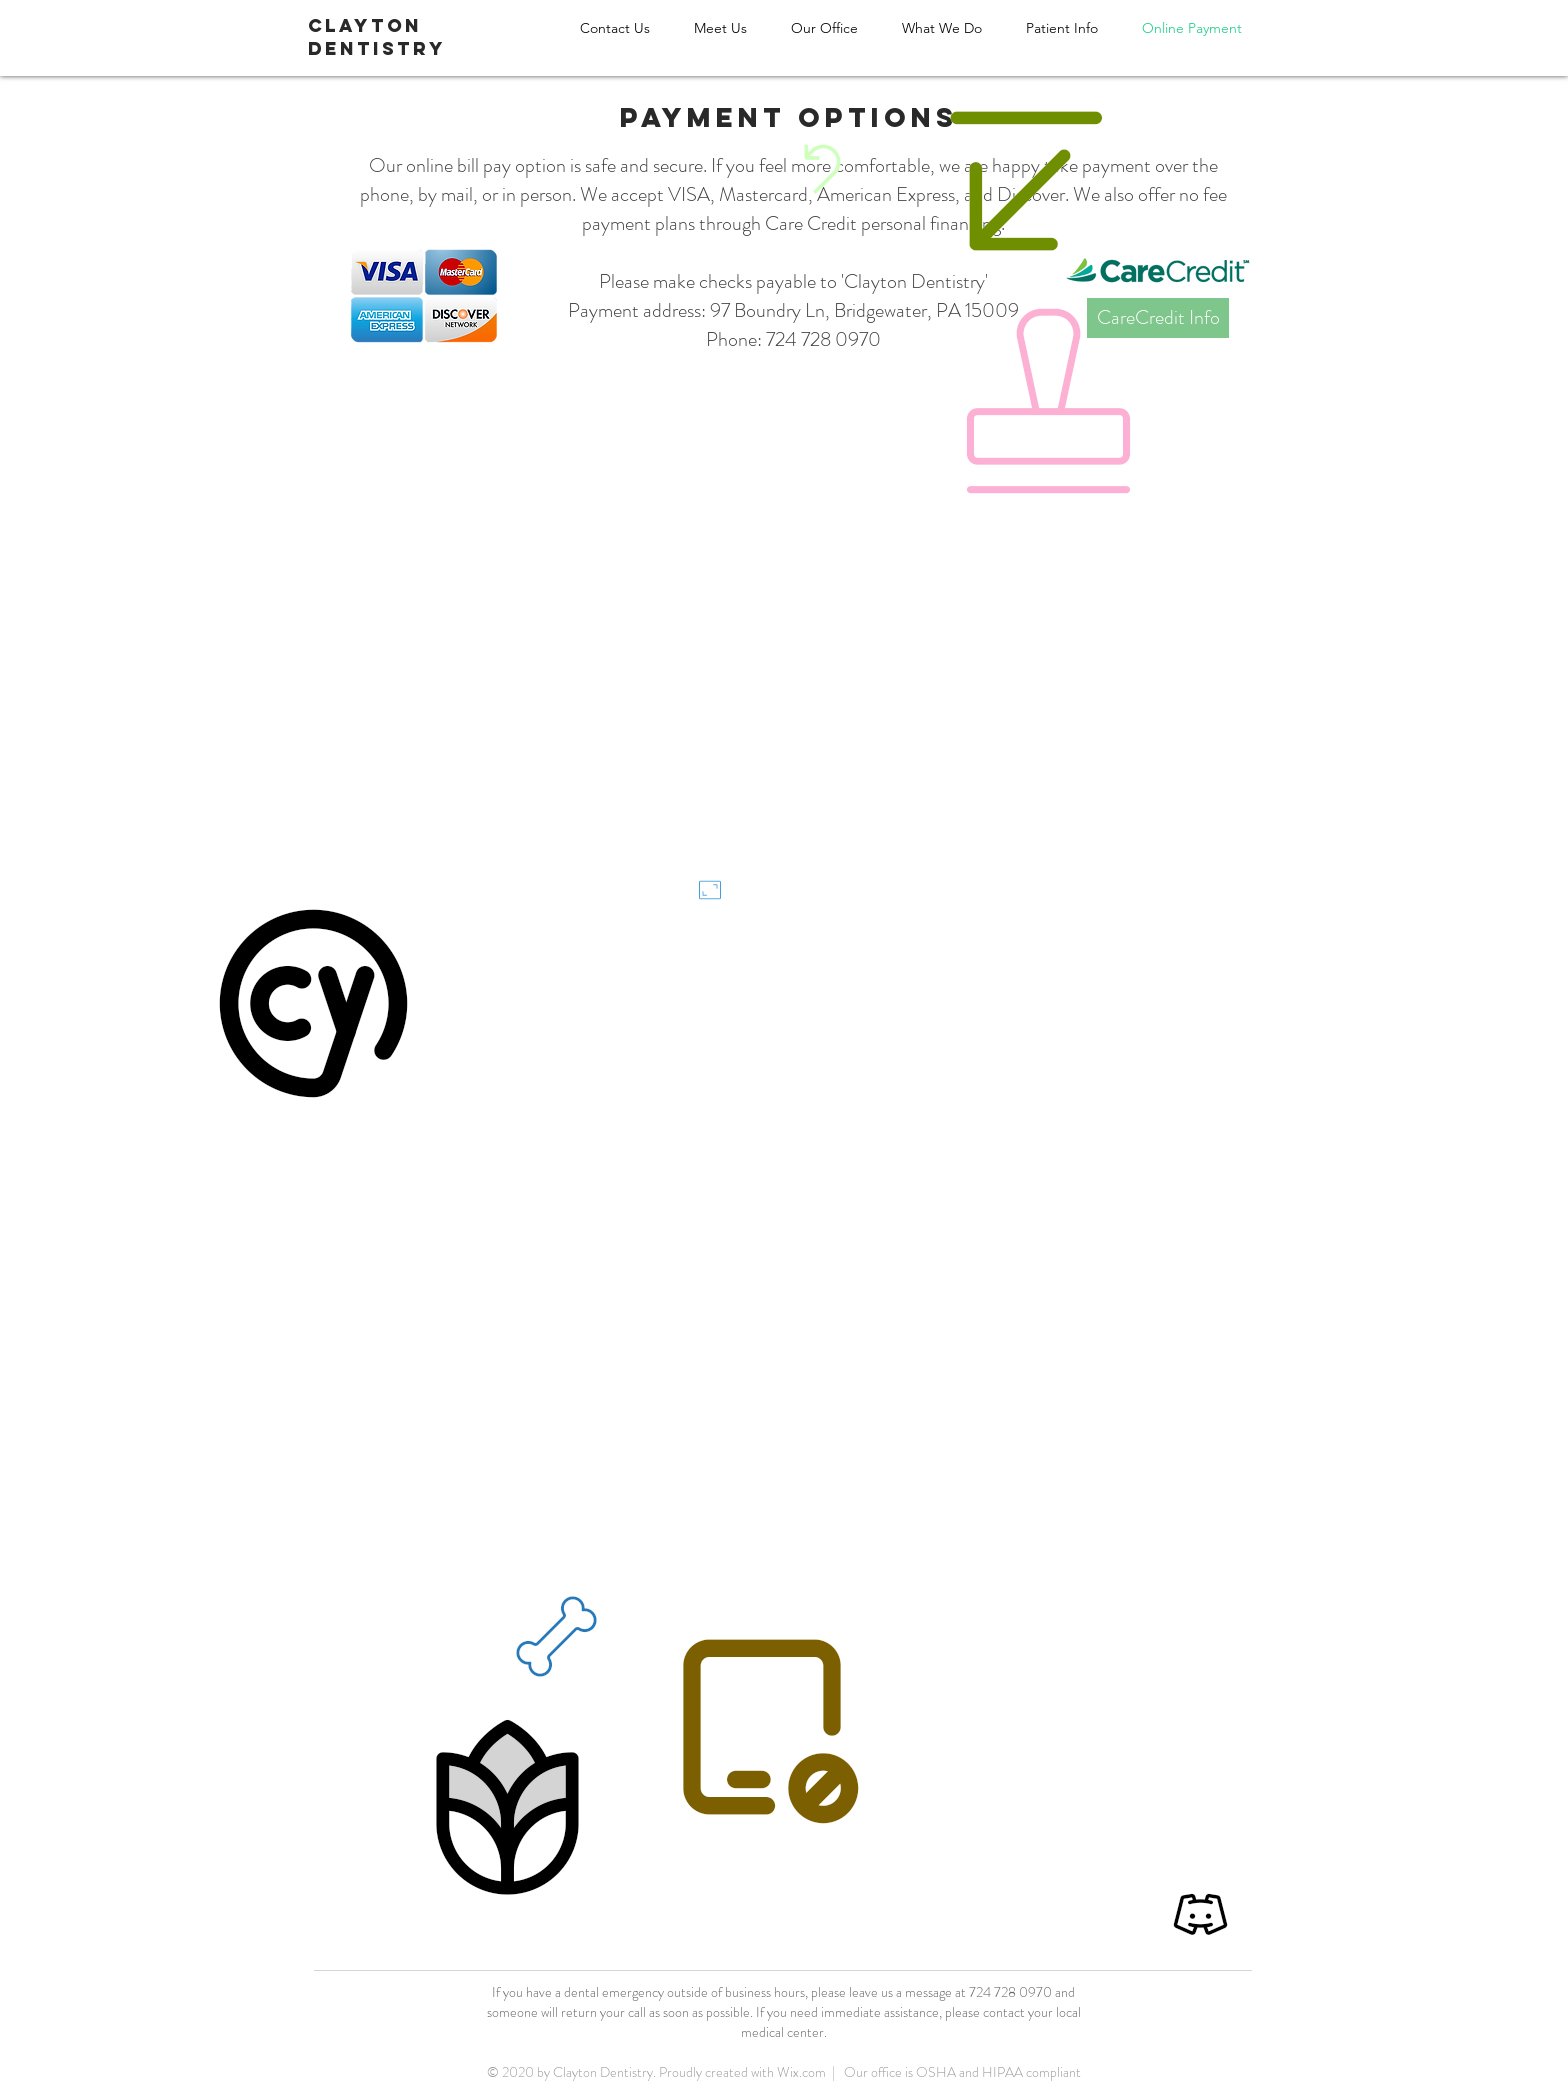 The image size is (1568, 2091). Describe the element at coordinates (1048, 404) in the screenshot. I see `apply a stamp or seal to a document` at that location.